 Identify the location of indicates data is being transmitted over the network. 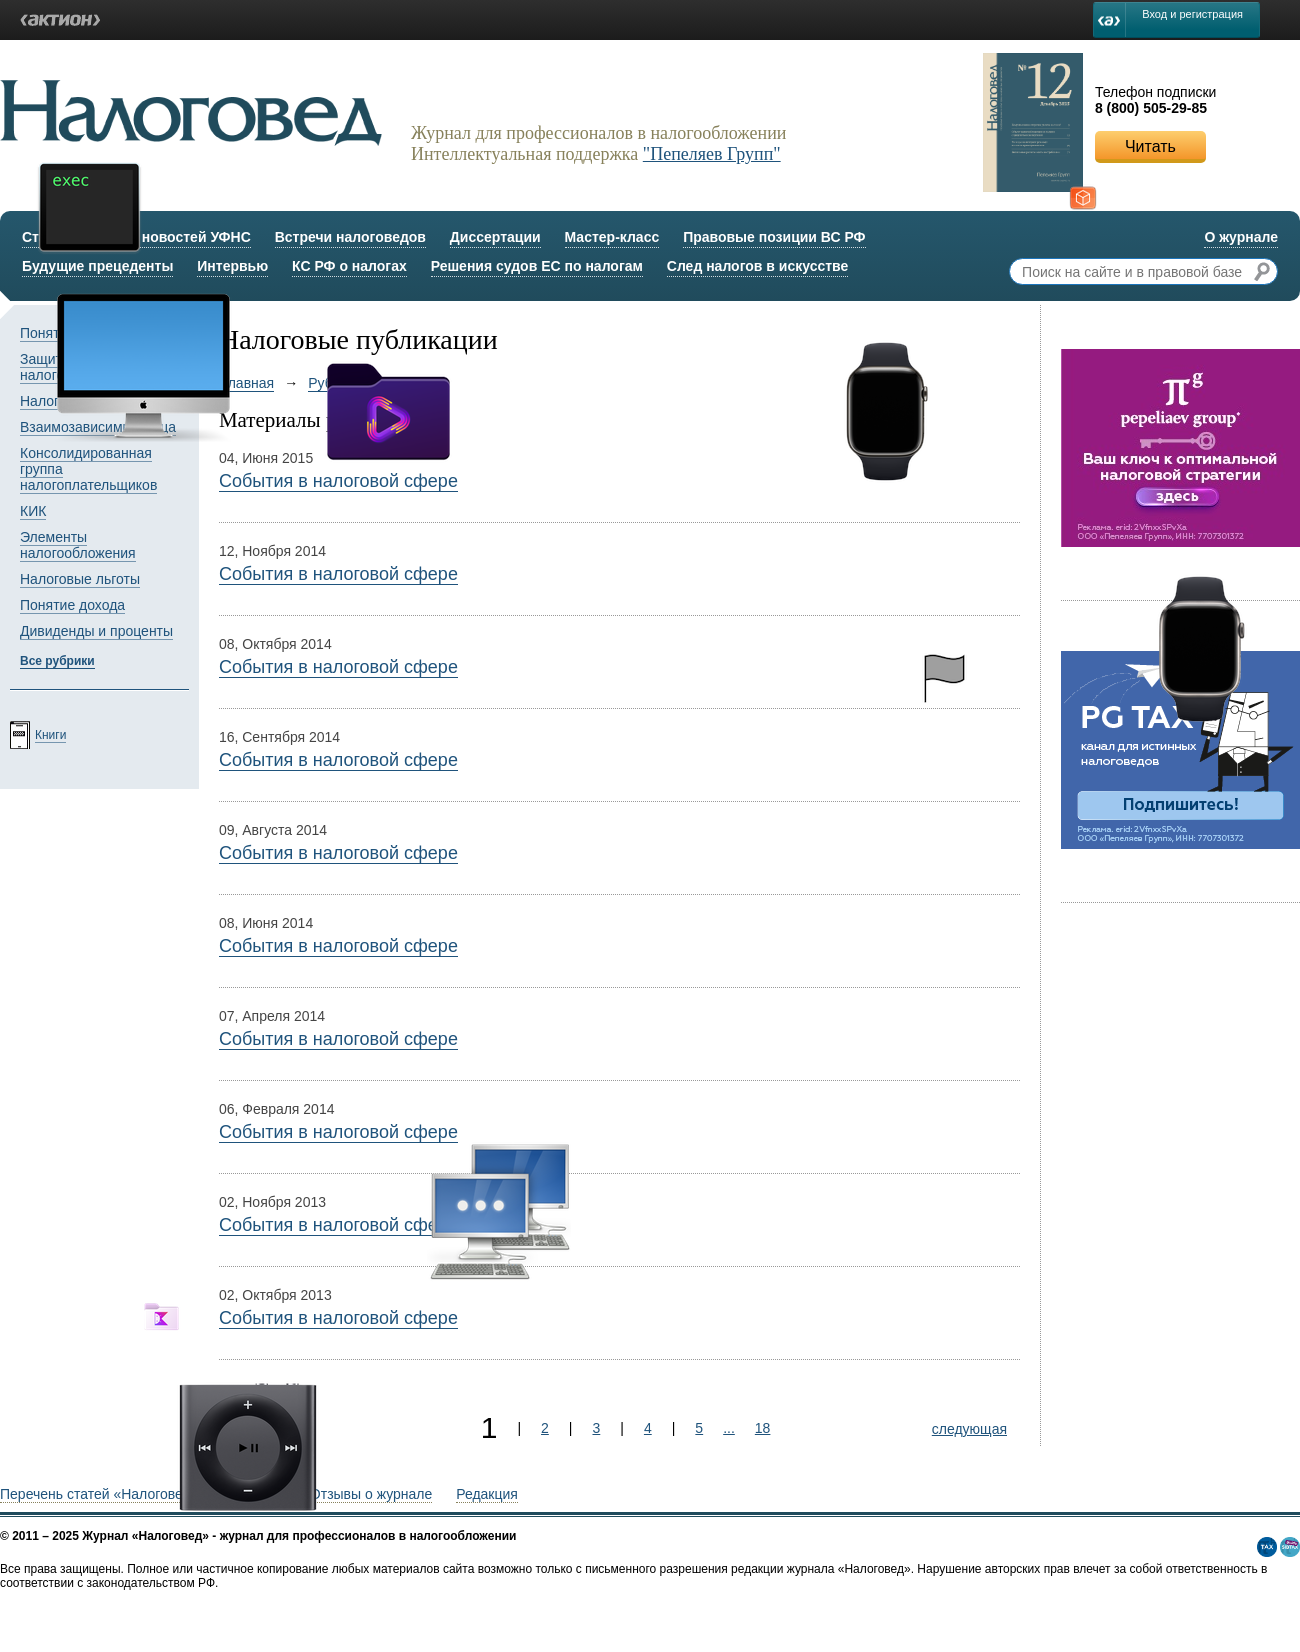
(499, 1212).